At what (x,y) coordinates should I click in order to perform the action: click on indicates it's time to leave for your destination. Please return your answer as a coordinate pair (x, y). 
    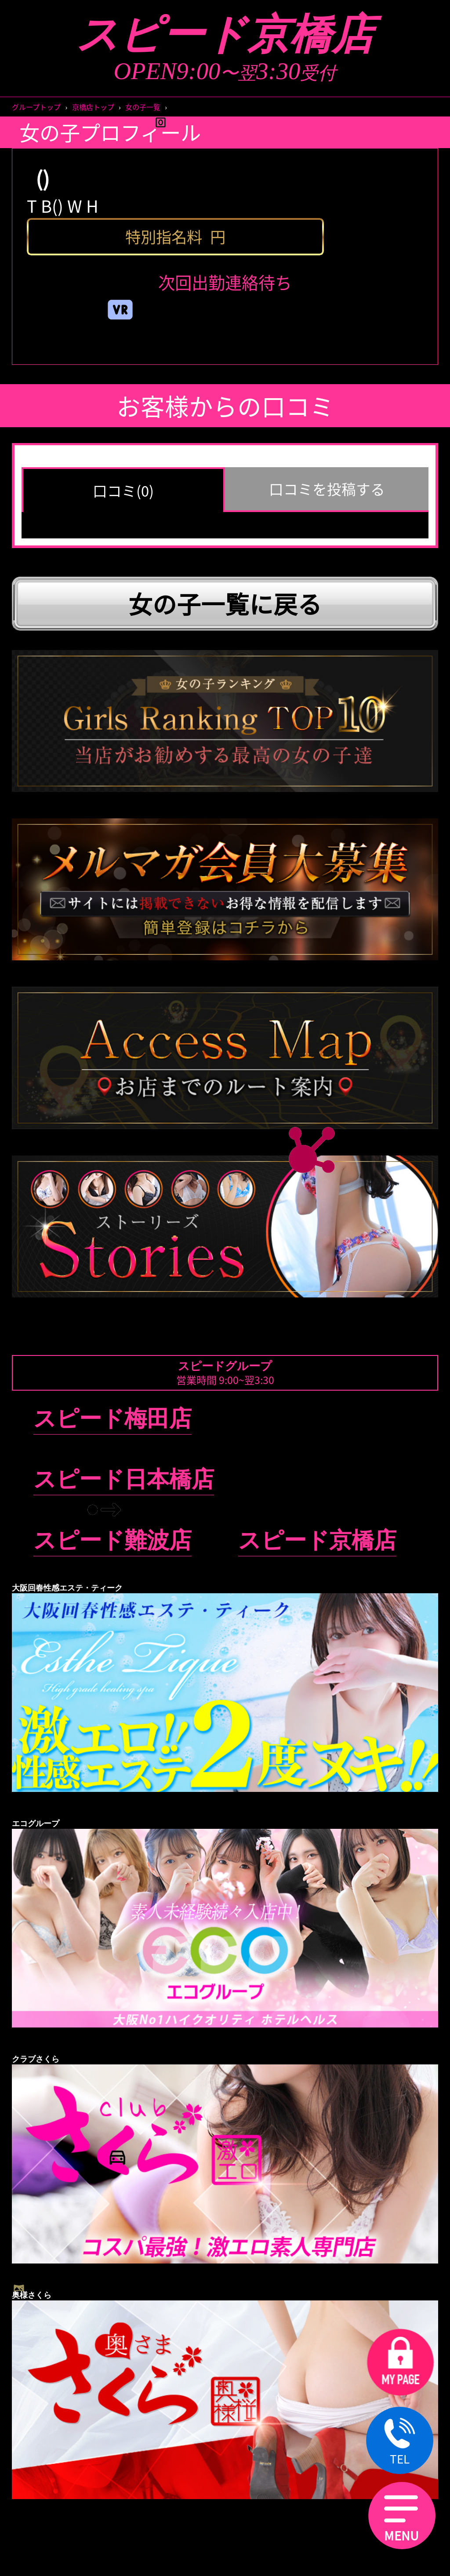
    Looking at the image, I should click on (117, 2158).